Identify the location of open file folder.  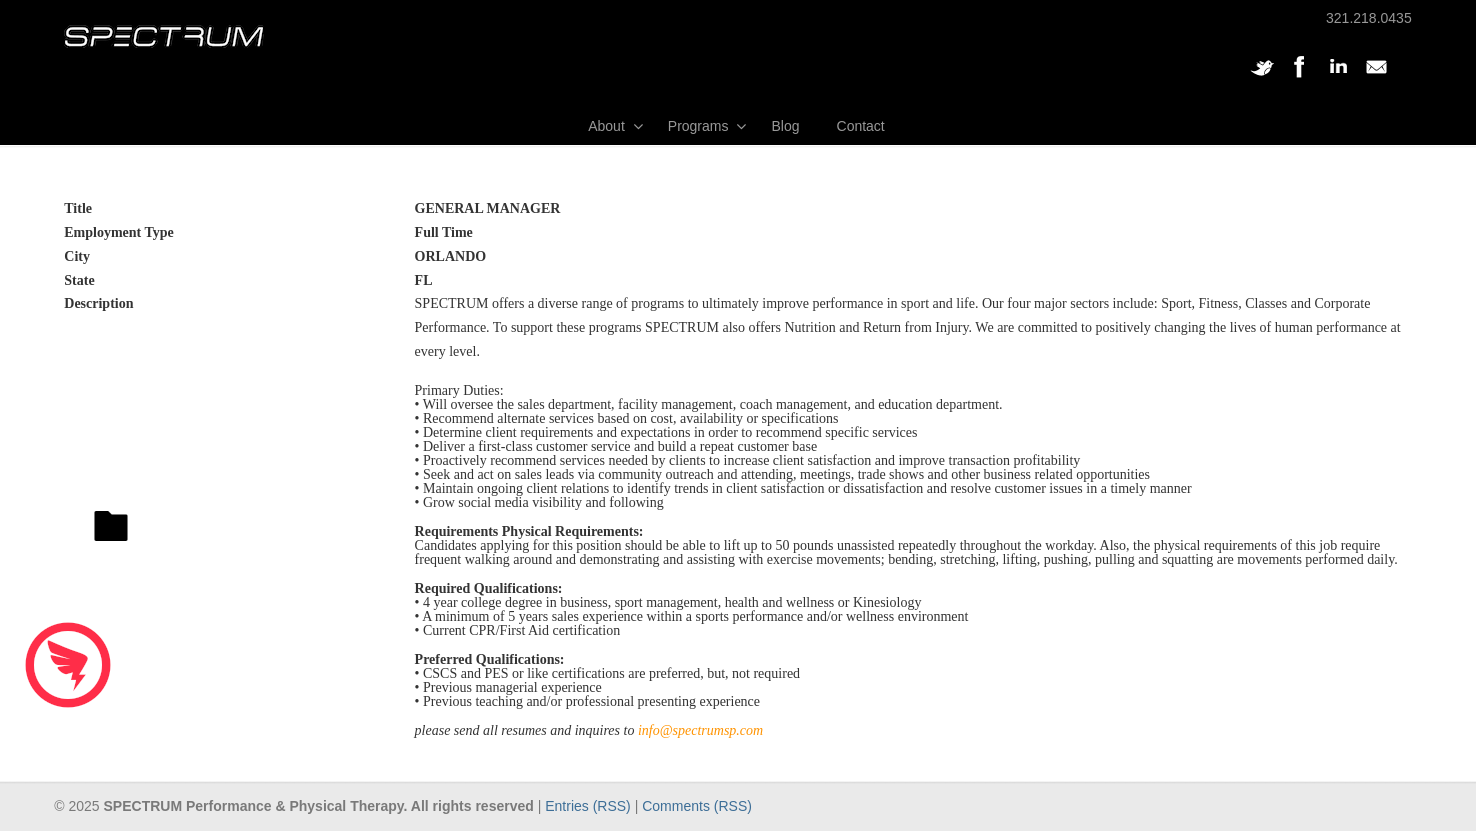
(111, 526).